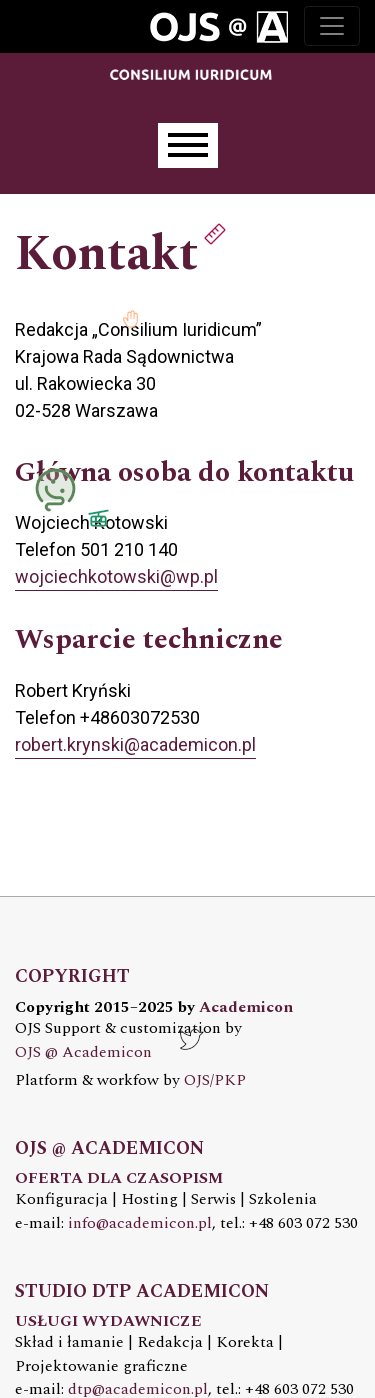 Image resolution: width=375 pixels, height=1398 pixels. I want to click on react with a melting or overwhelmed emoji, so click(55, 488).